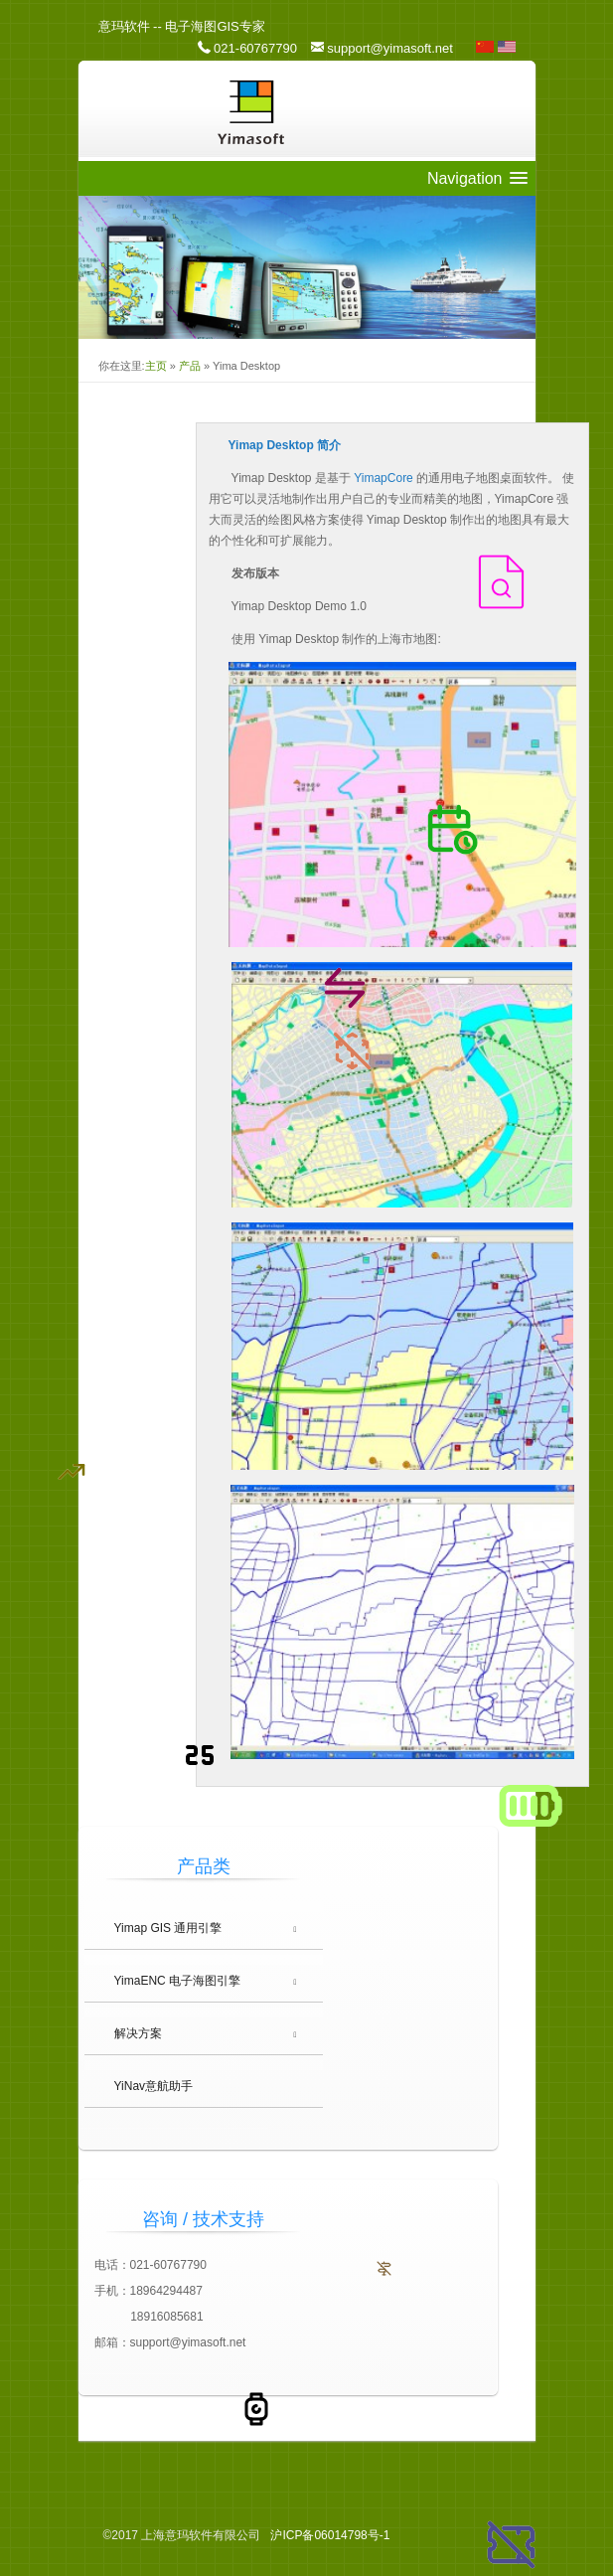 This screenshot has height=2576, width=613. What do you see at coordinates (345, 988) in the screenshot?
I see `transfer data between devices or accounts` at bounding box center [345, 988].